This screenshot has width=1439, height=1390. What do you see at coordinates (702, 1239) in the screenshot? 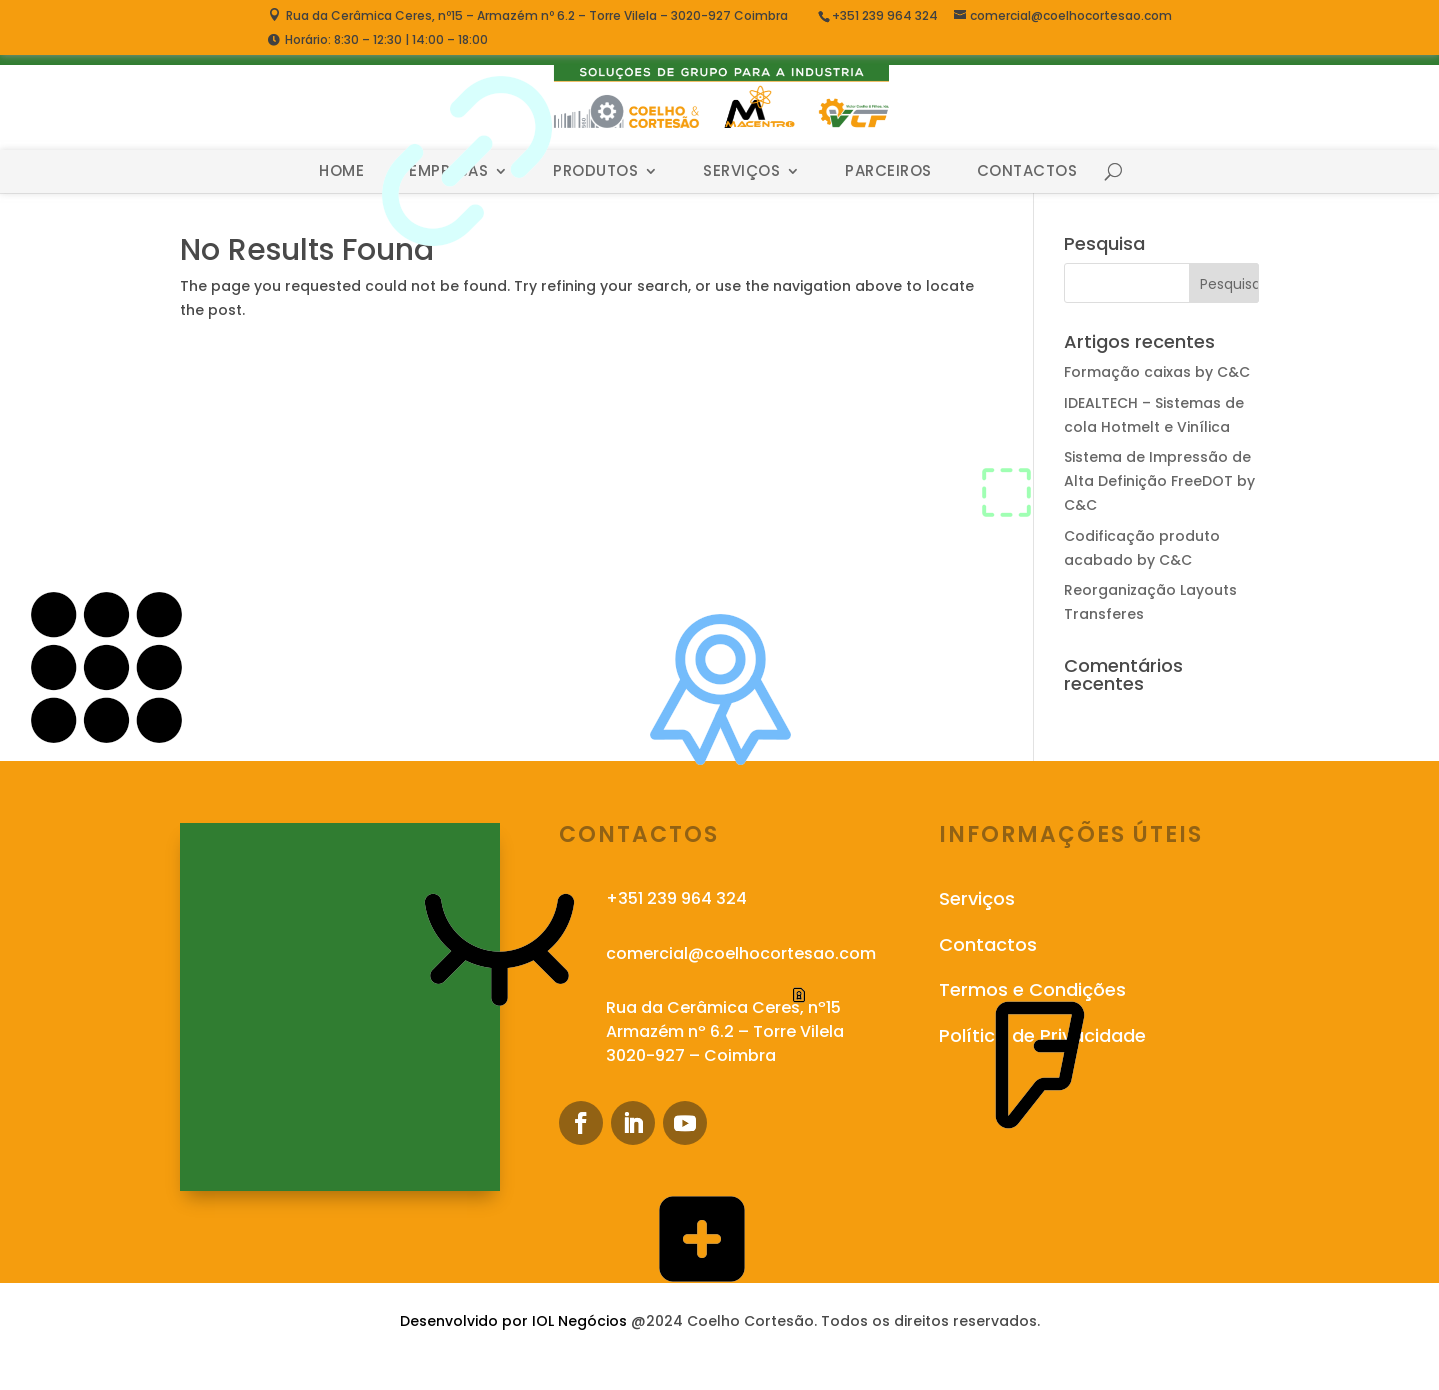
I see `add a new item` at bounding box center [702, 1239].